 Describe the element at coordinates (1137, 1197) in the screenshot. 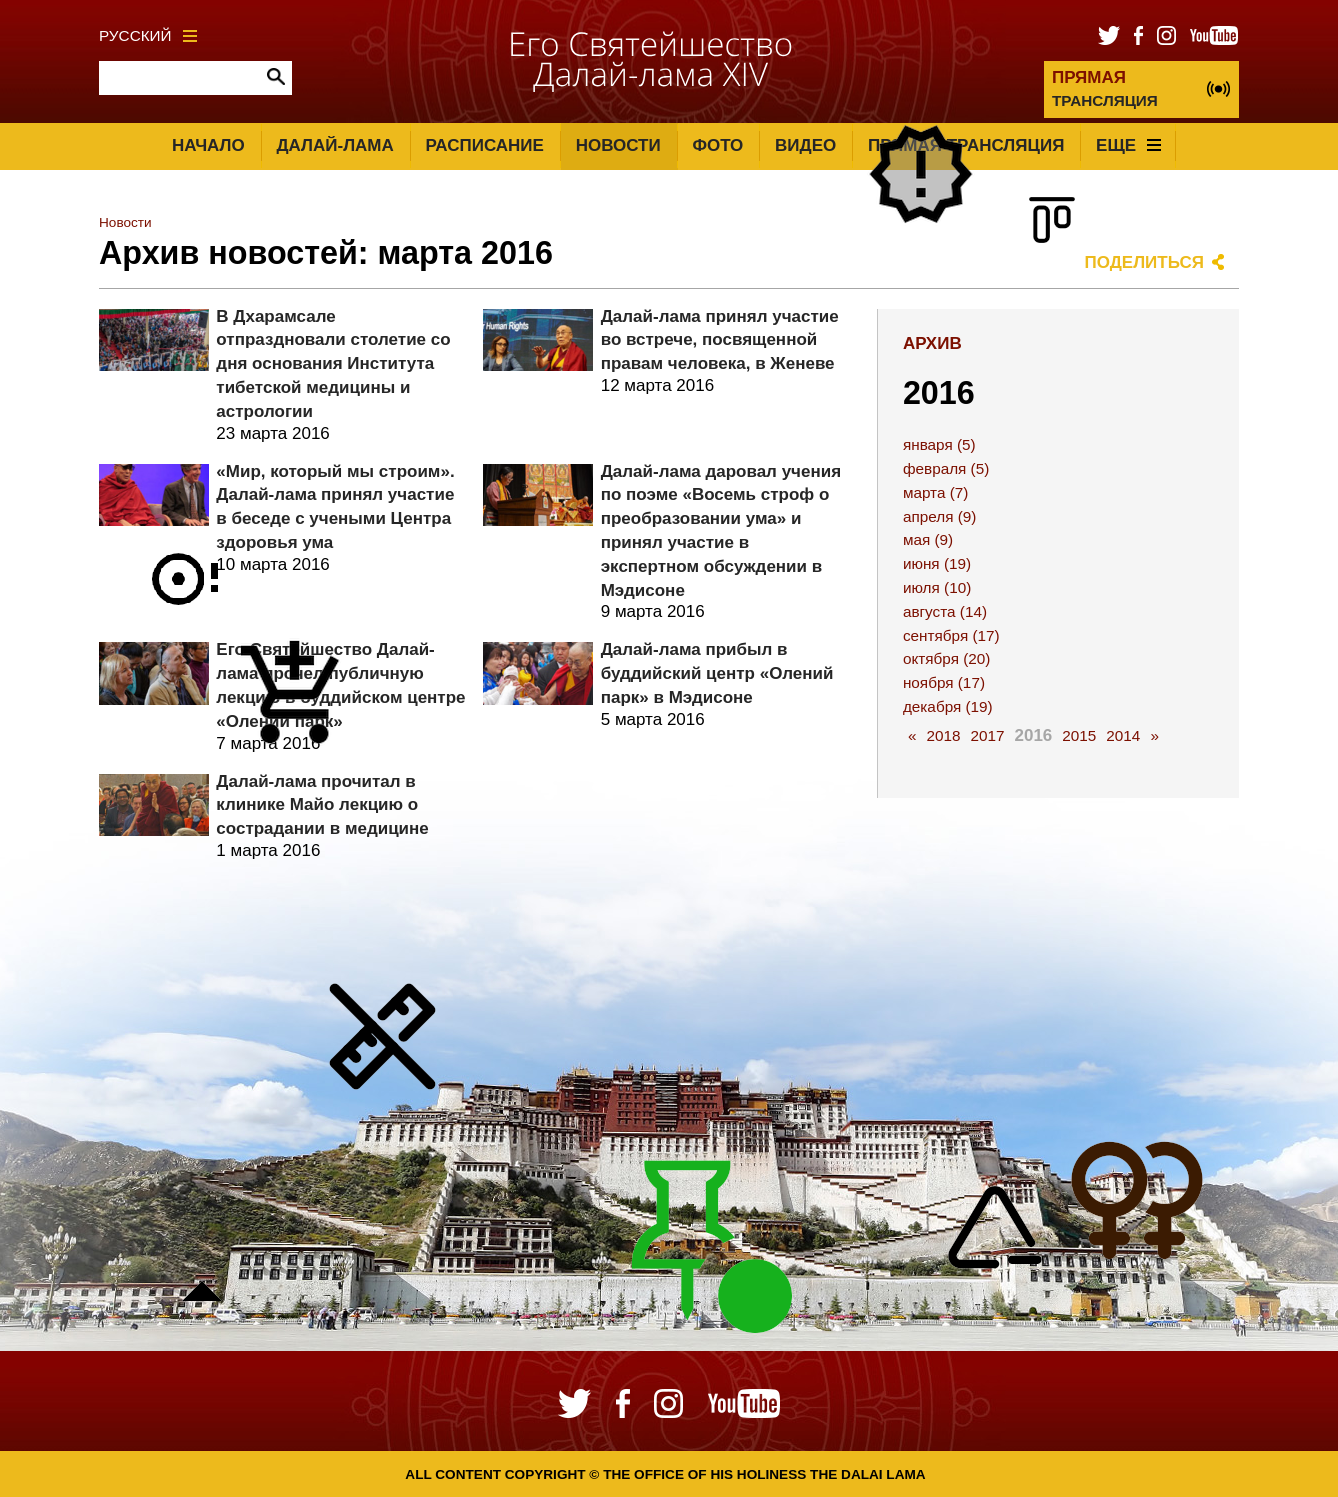

I see `indicates female/female relationship or partnership` at that location.